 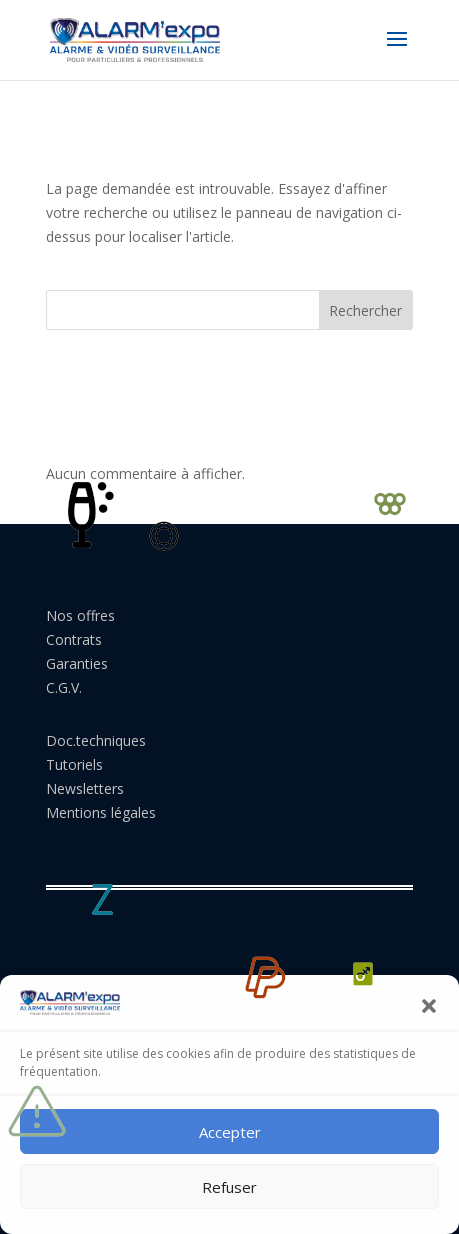 I want to click on indicates a warning or caution state, so click(x=37, y=1112).